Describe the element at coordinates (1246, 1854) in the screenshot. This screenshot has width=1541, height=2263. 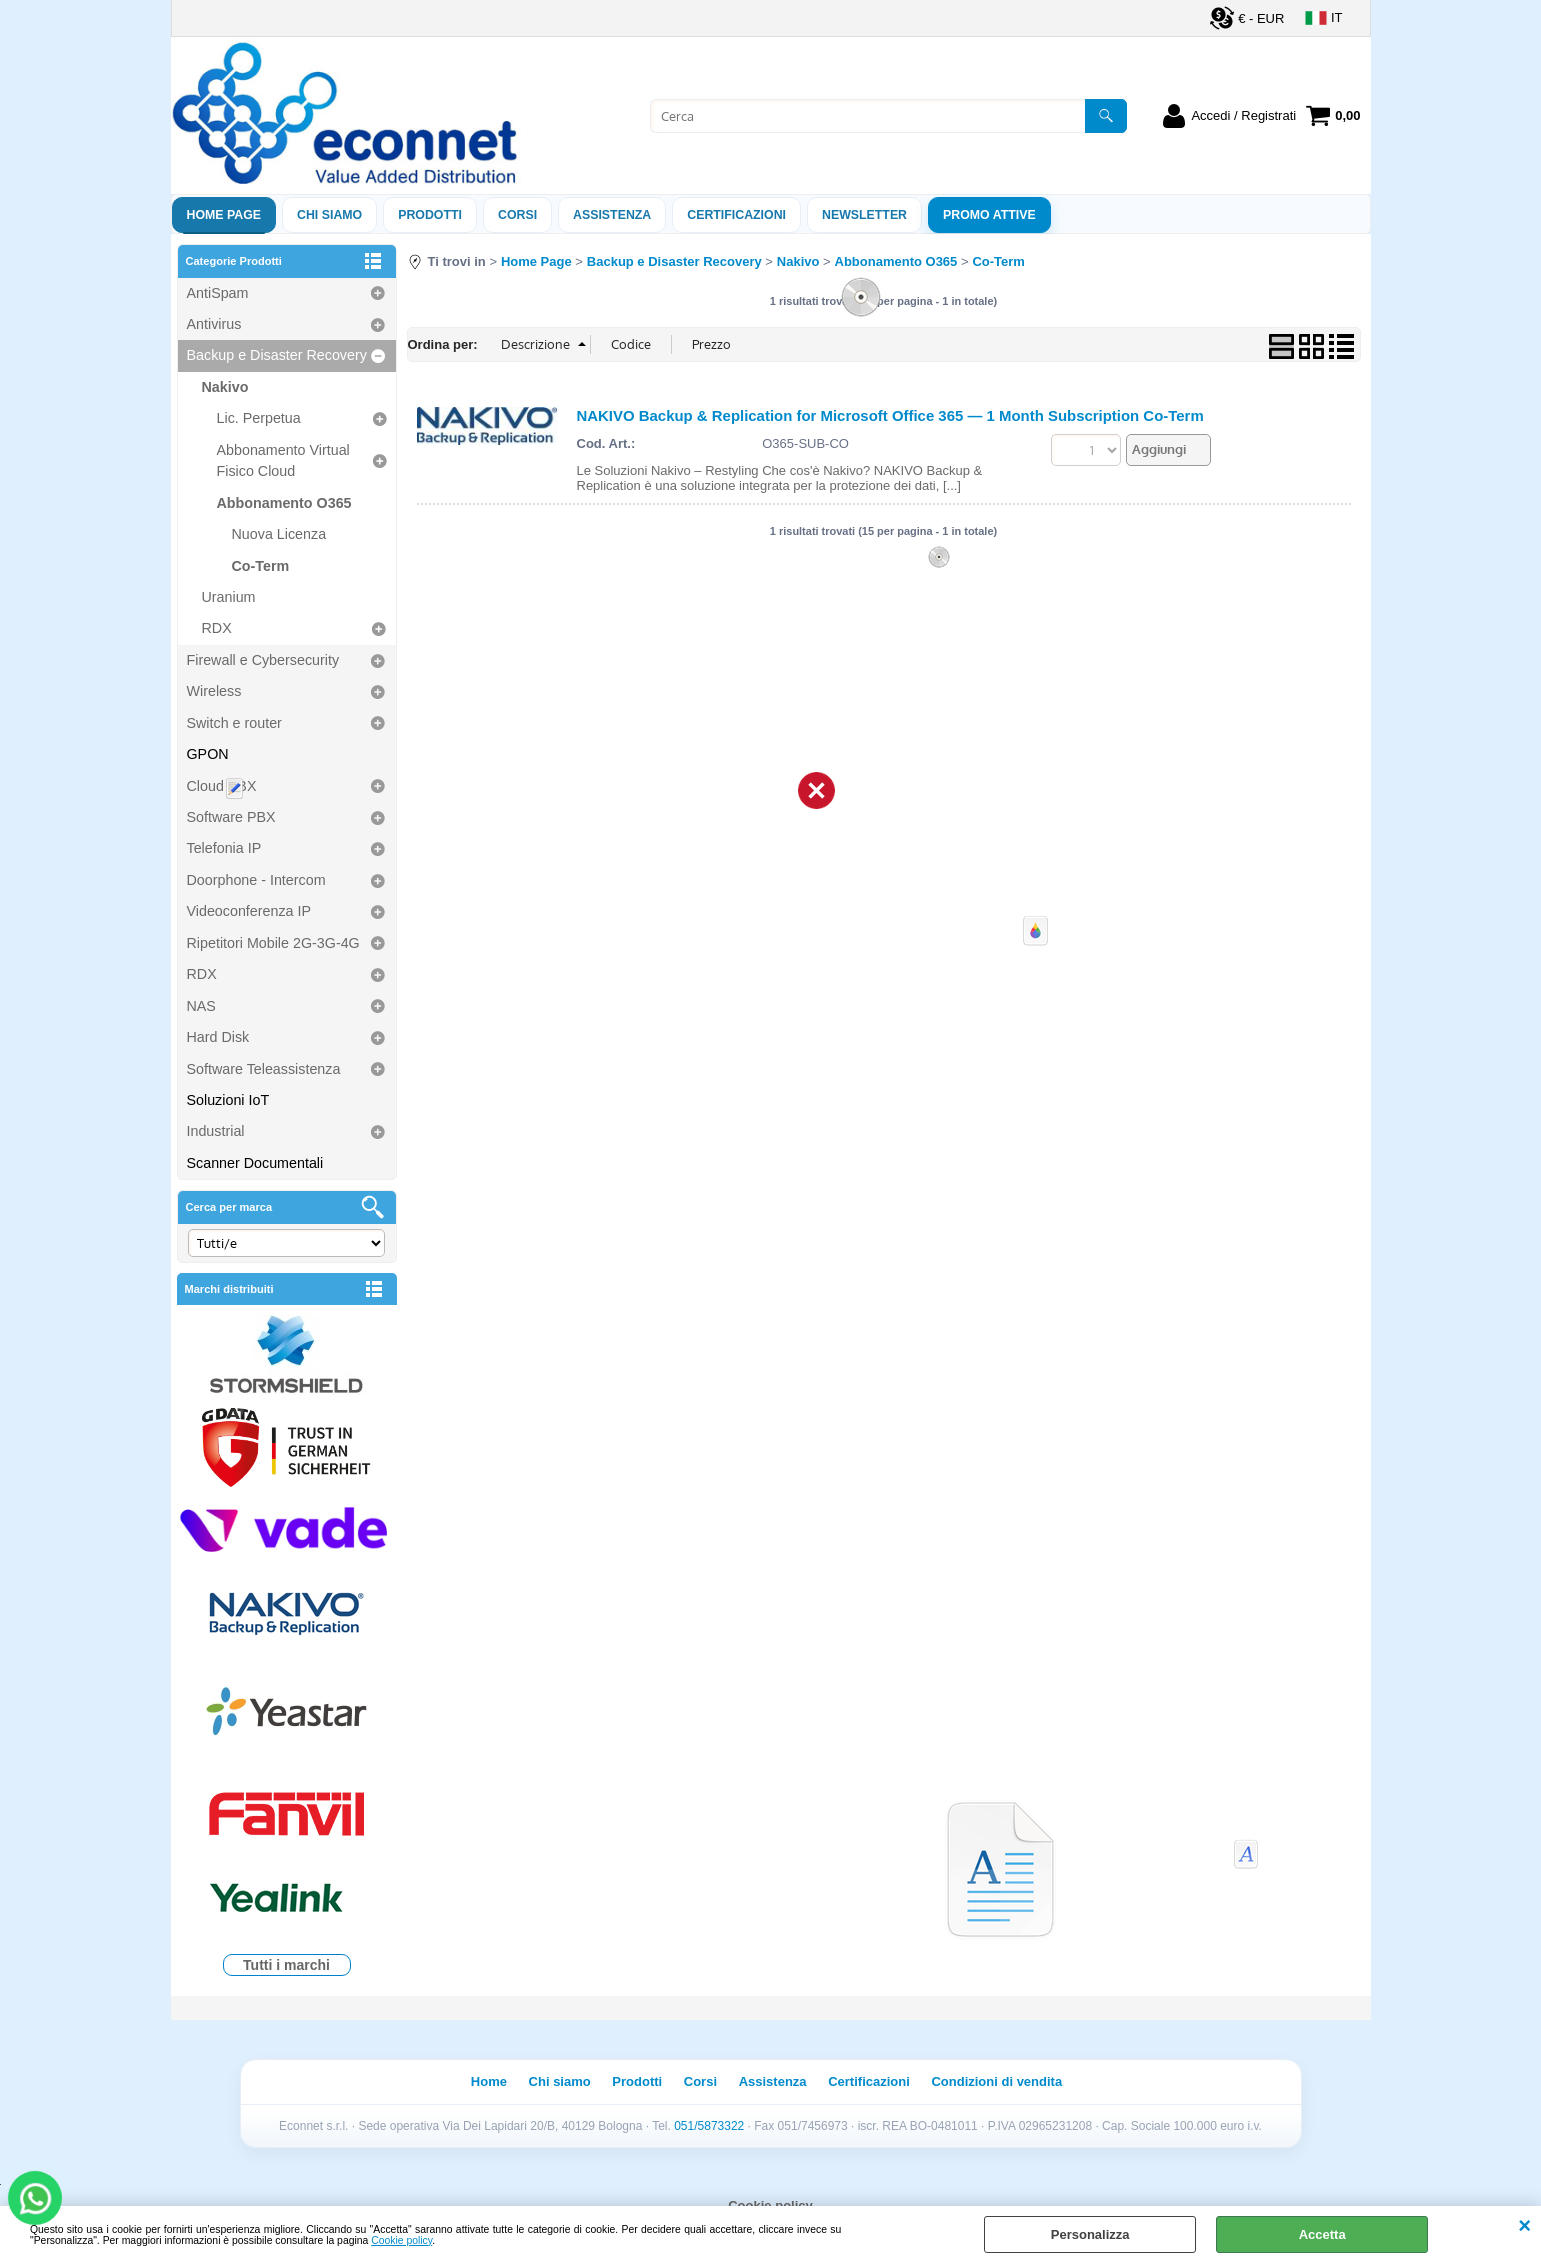
I see `a font file type indicator` at that location.